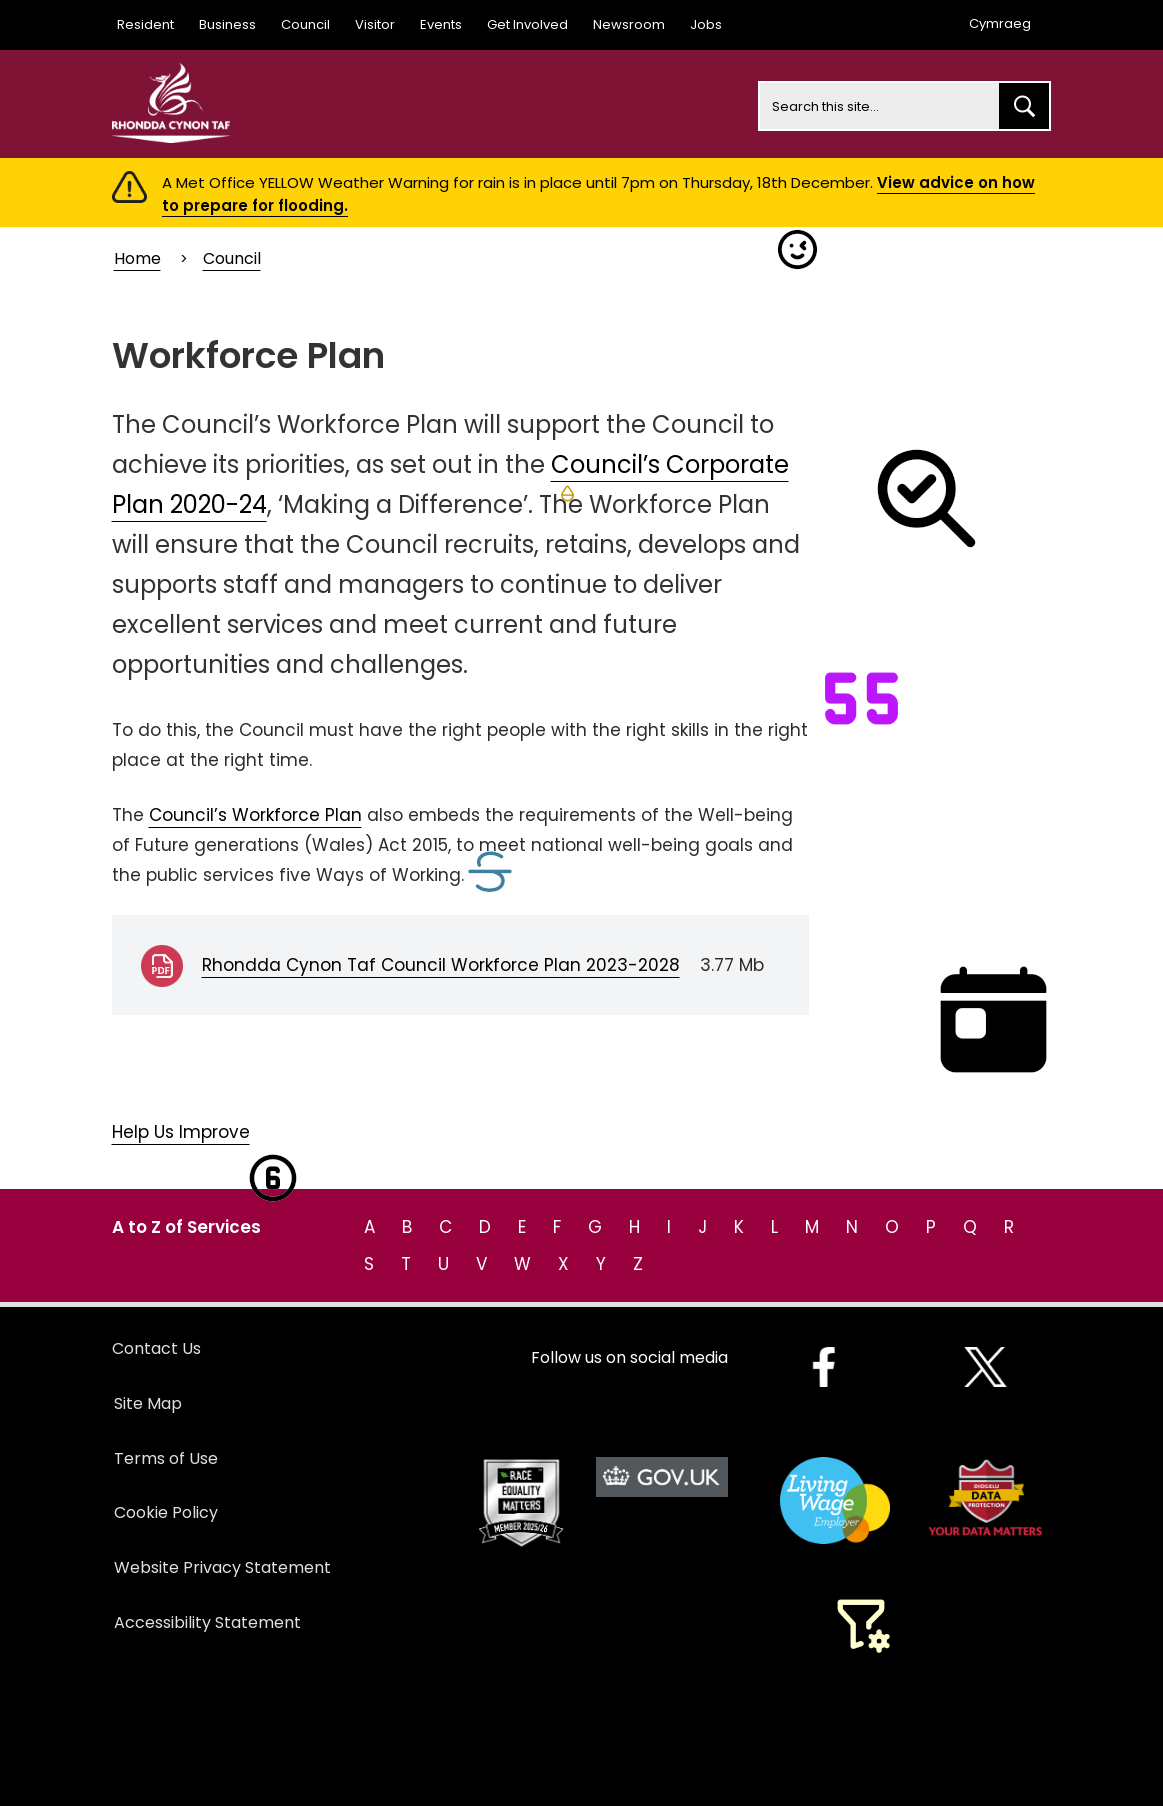 The height and width of the screenshot is (1806, 1163). I want to click on confirm search results, so click(926, 498).